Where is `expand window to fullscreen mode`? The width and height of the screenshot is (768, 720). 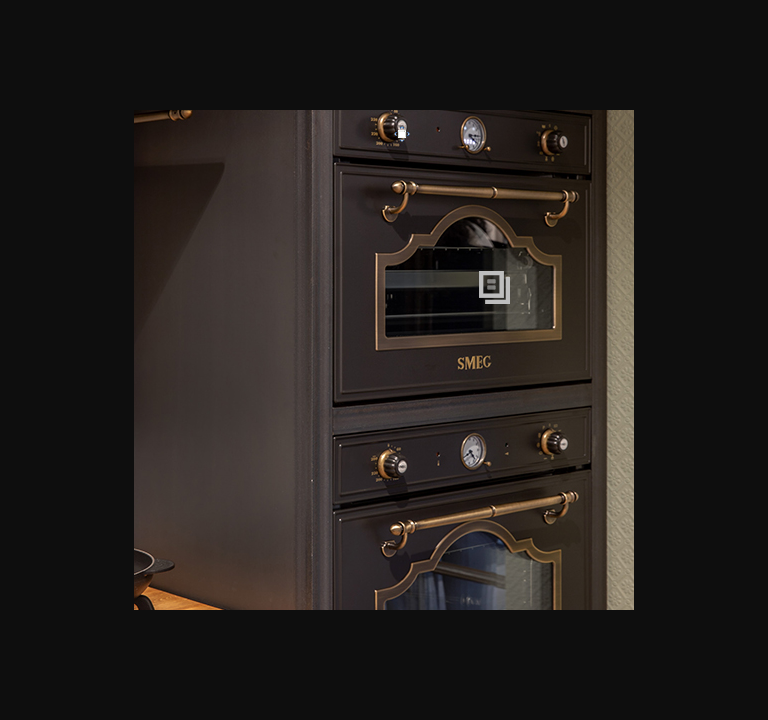
expand window to fullscreen mode is located at coordinates (402, 134).